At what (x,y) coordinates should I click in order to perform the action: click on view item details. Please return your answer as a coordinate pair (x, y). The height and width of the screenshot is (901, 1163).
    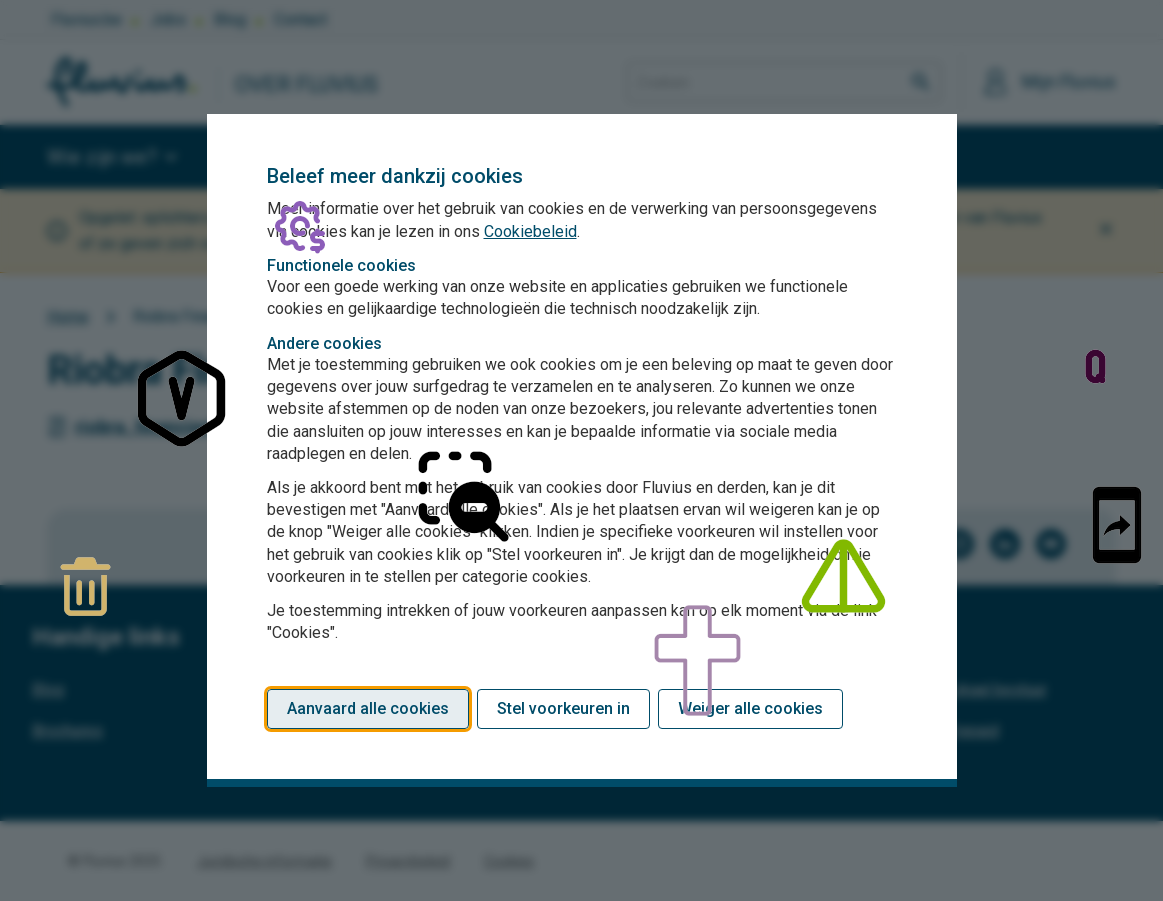
    Looking at the image, I should click on (843, 578).